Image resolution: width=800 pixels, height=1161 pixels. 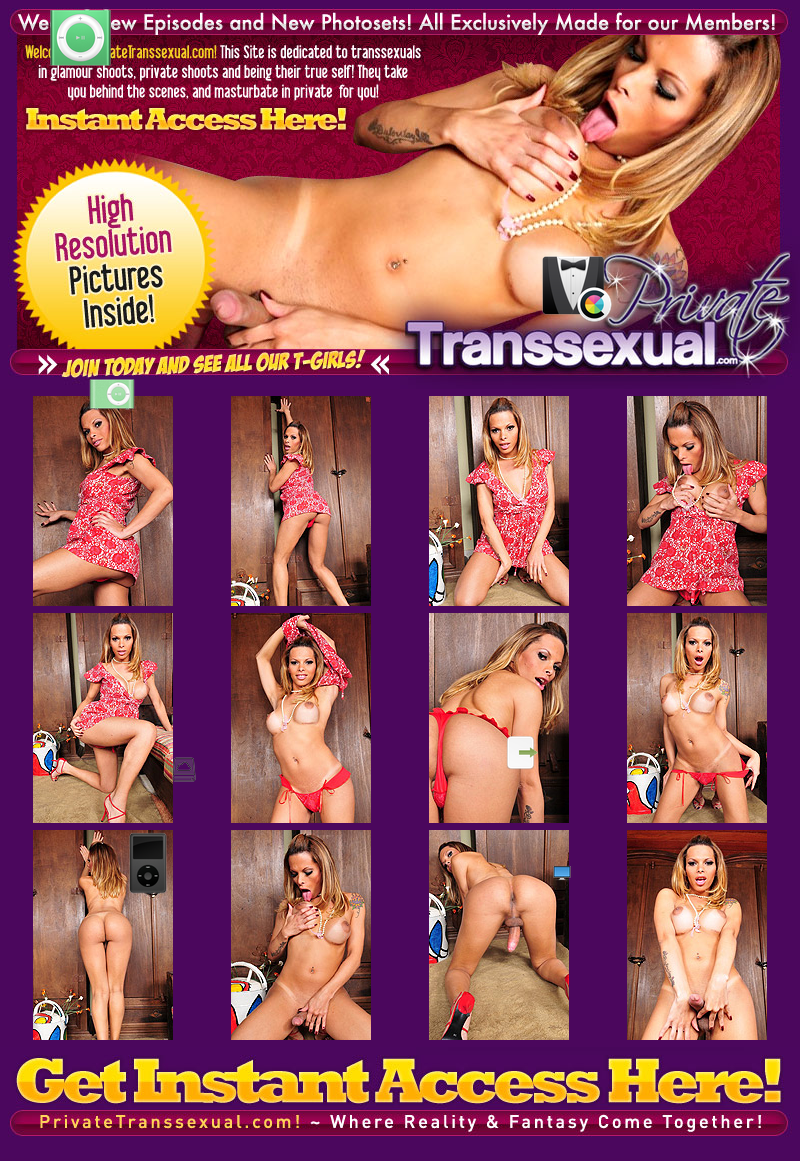 What do you see at coordinates (520, 752) in the screenshot?
I see `export document to another location` at bounding box center [520, 752].